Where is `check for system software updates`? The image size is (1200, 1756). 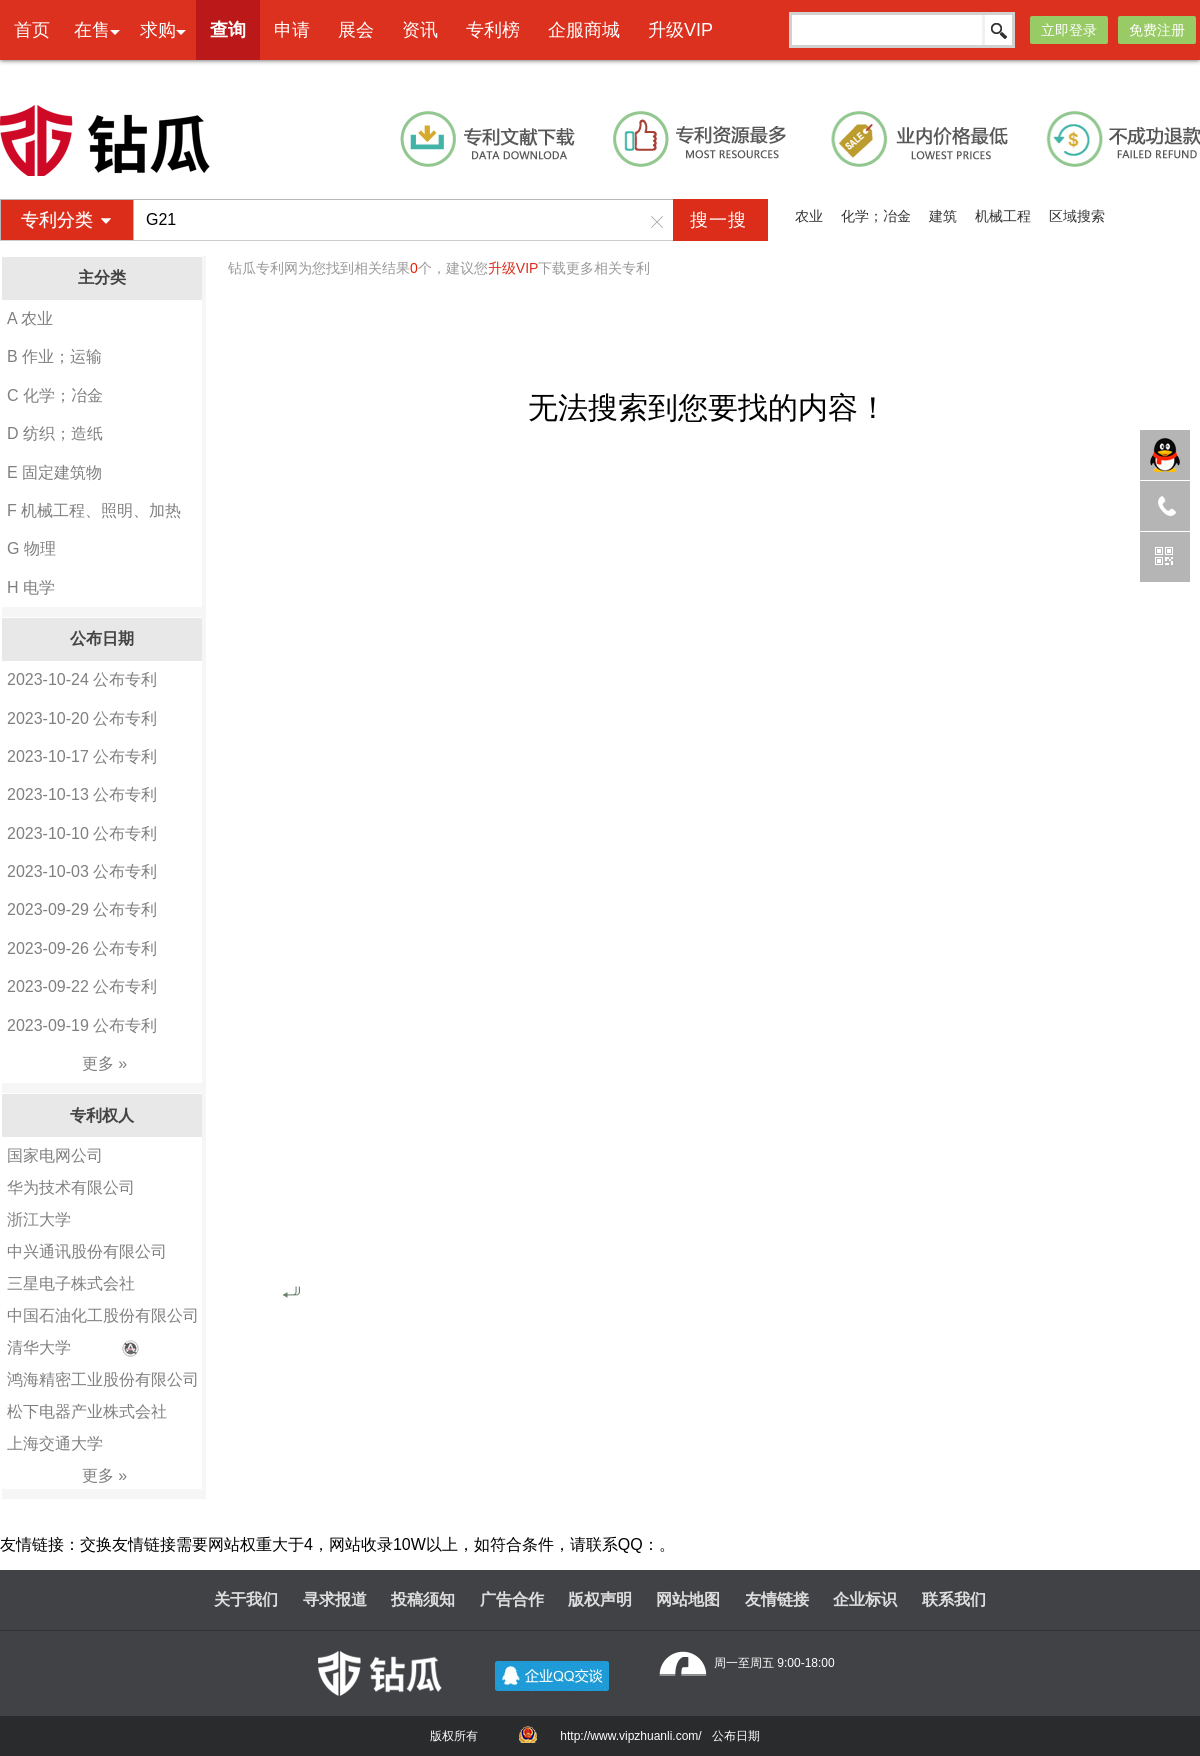
check for system software updates is located at coordinates (130, 1348).